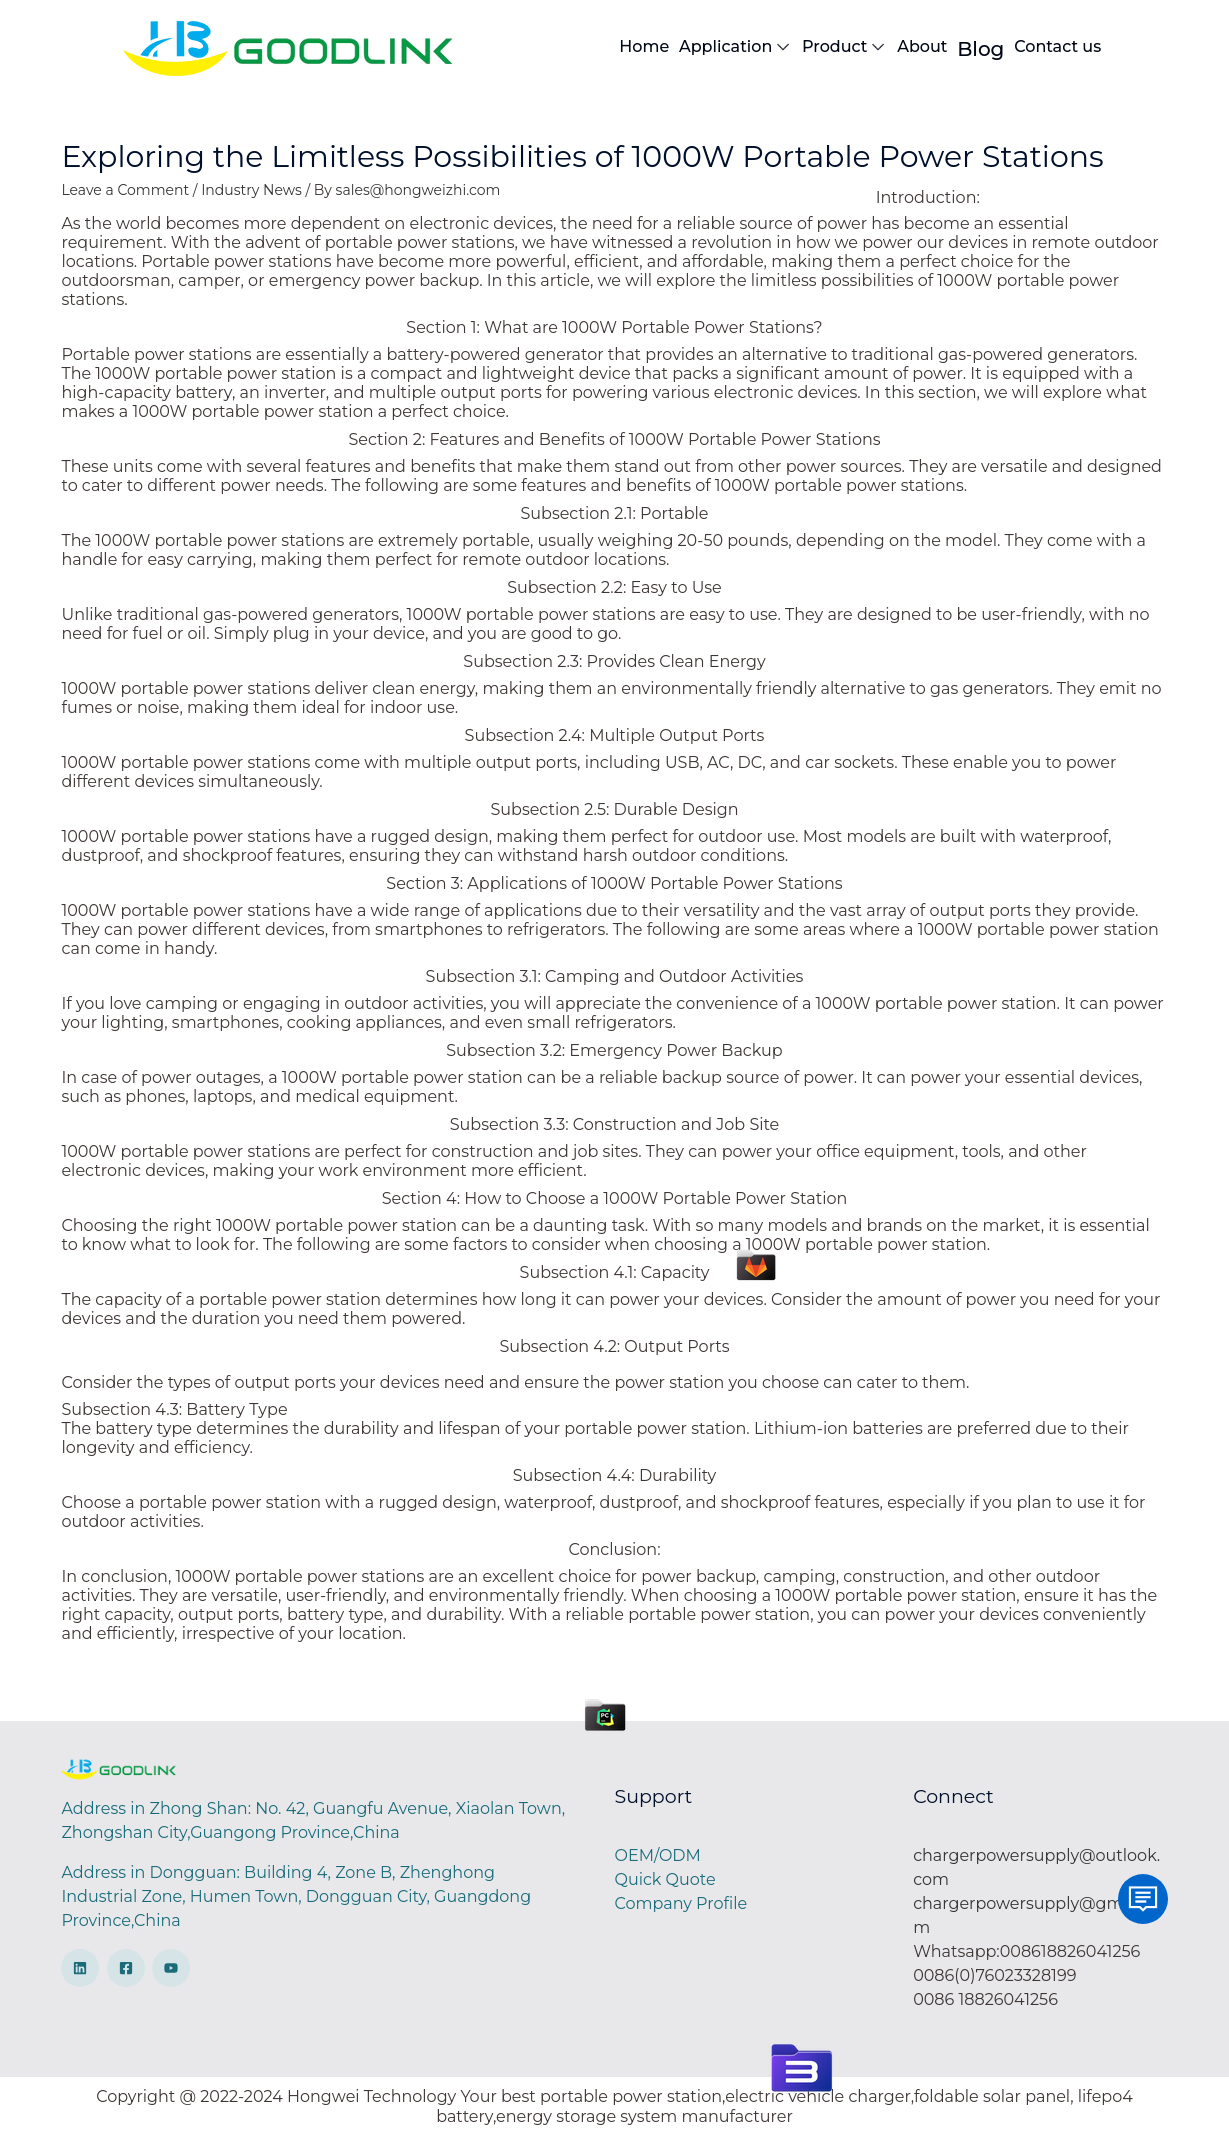 The height and width of the screenshot is (2138, 1229). What do you see at coordinates (756, 1266) in the screenshot?
I see `folder containing GitLab projects or repositories` at bounding box center [756, 1266].